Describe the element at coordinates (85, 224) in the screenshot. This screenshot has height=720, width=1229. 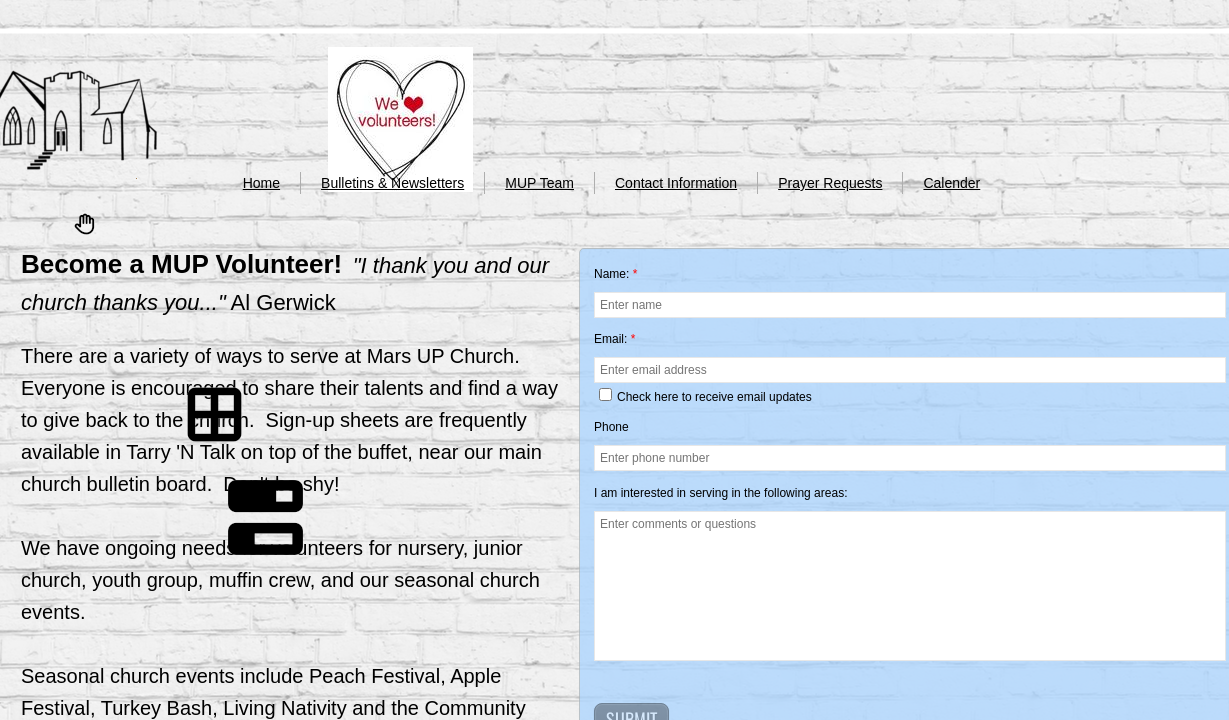
I see `stop or pause current action` at that location.